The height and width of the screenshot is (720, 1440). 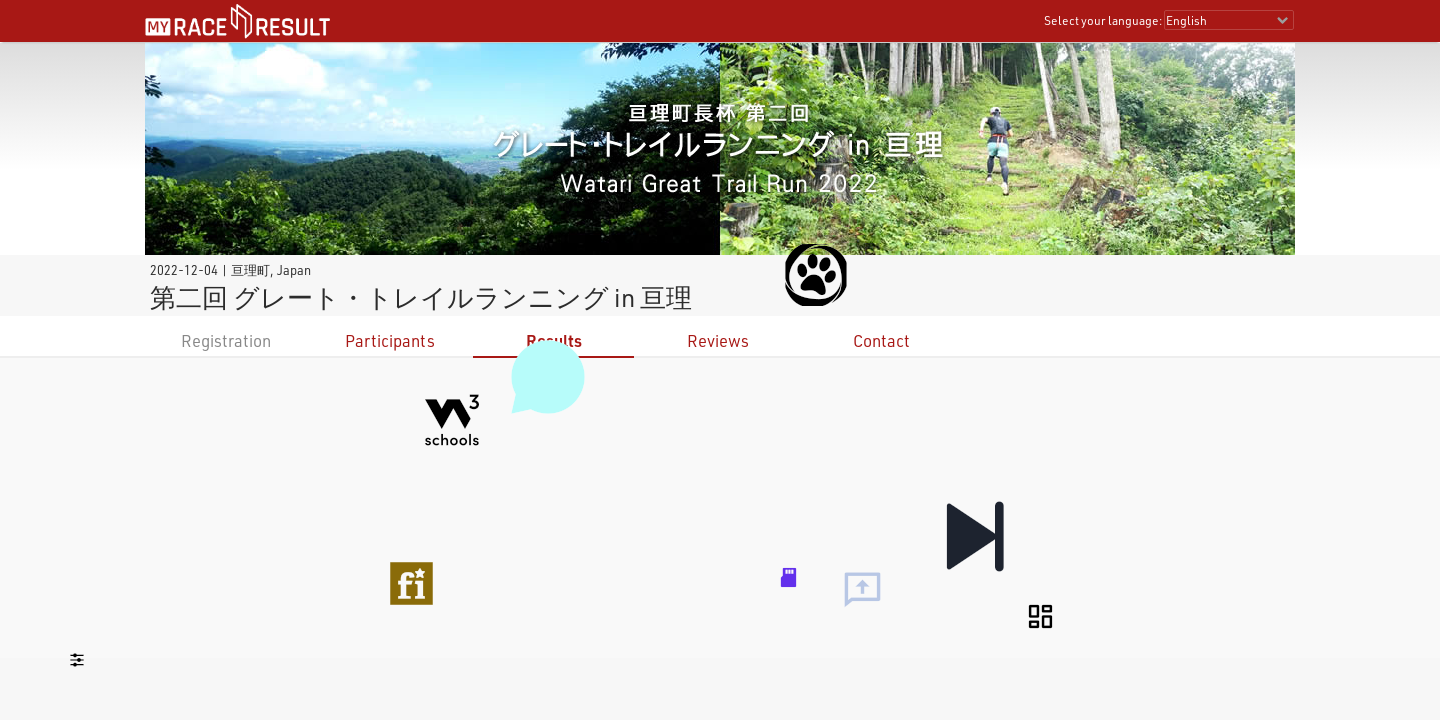 I want to click on open chat or messaging, so click(x=548, y=377).